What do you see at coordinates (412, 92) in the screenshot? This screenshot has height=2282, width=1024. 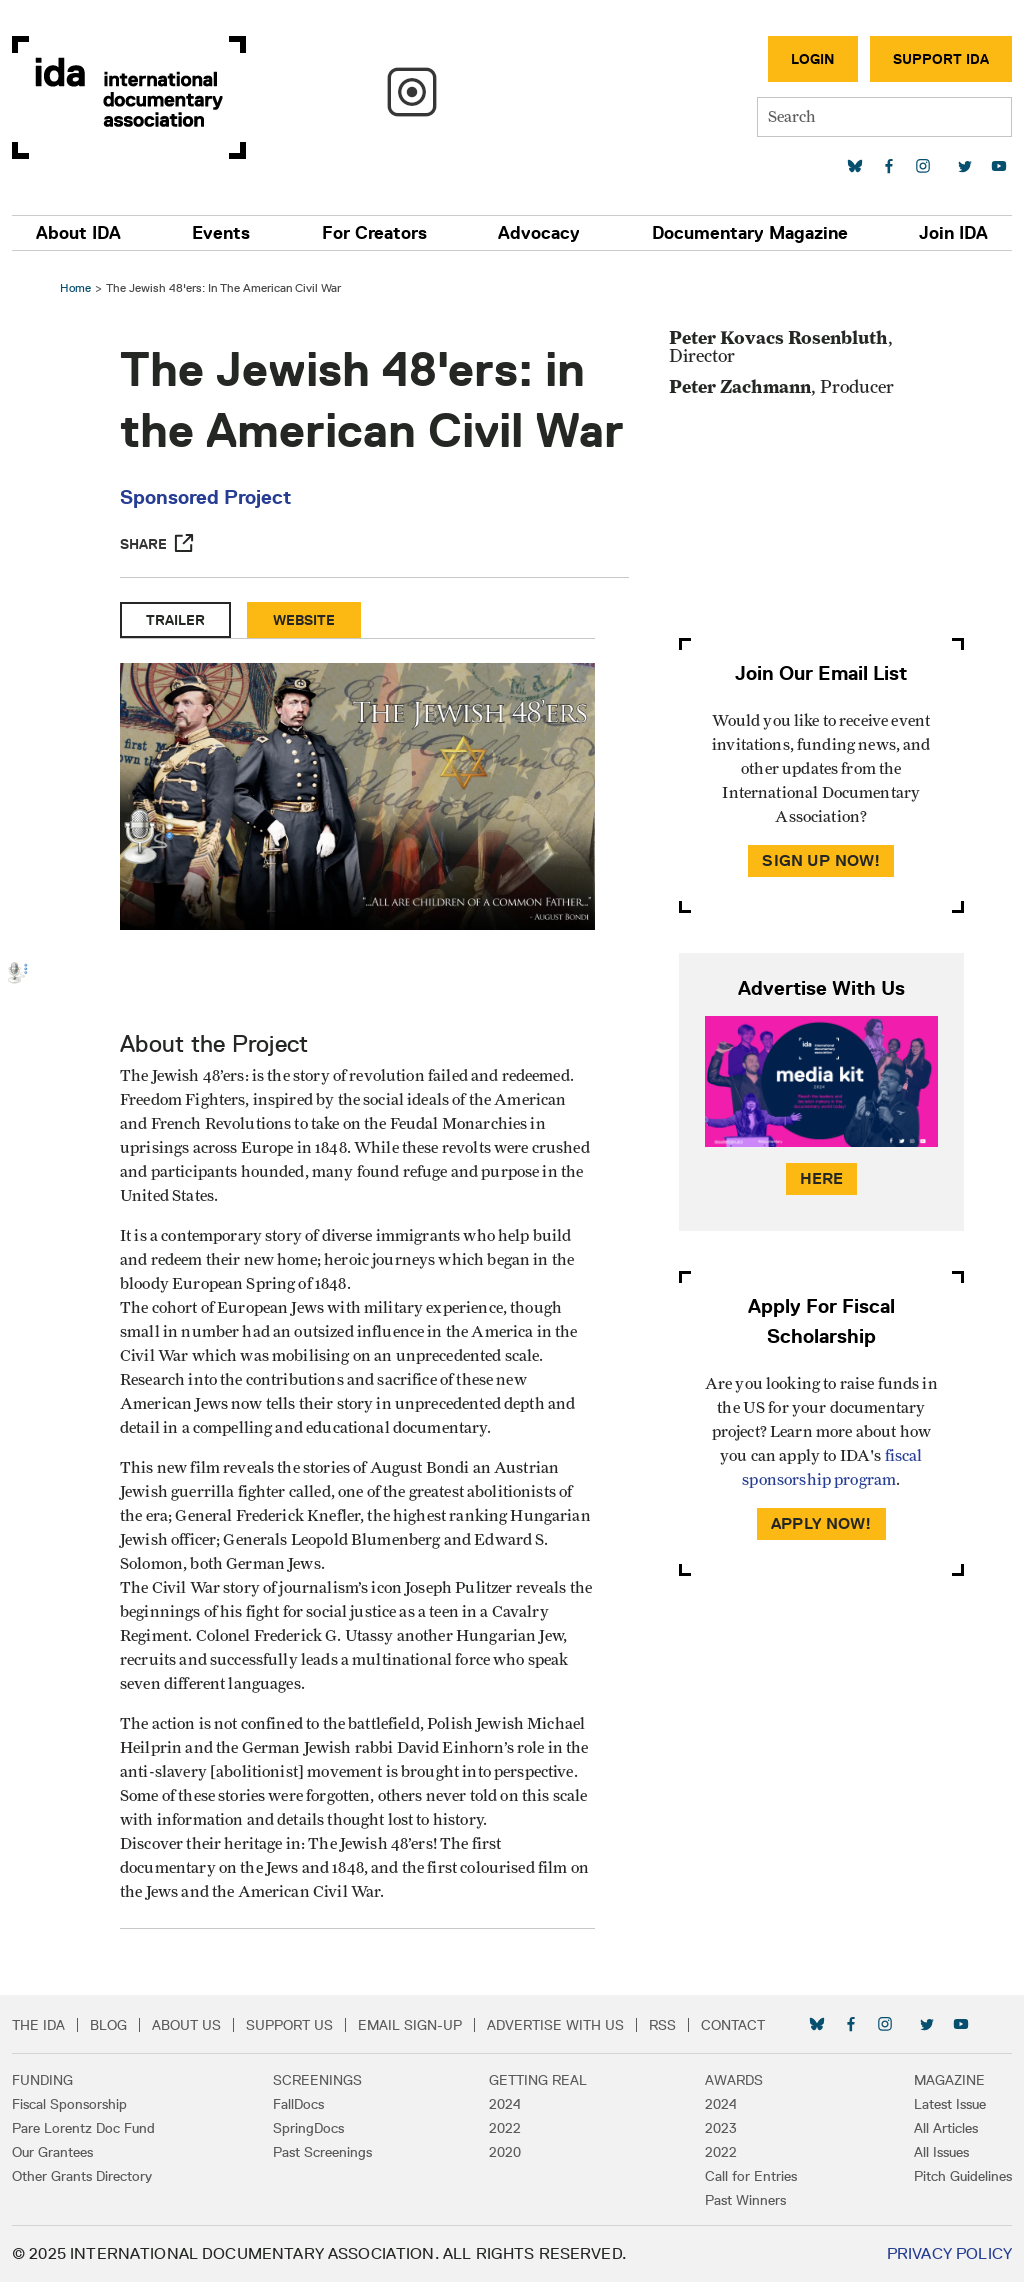 I see `open rhythmbox music player` at bounding box center [412, 92].